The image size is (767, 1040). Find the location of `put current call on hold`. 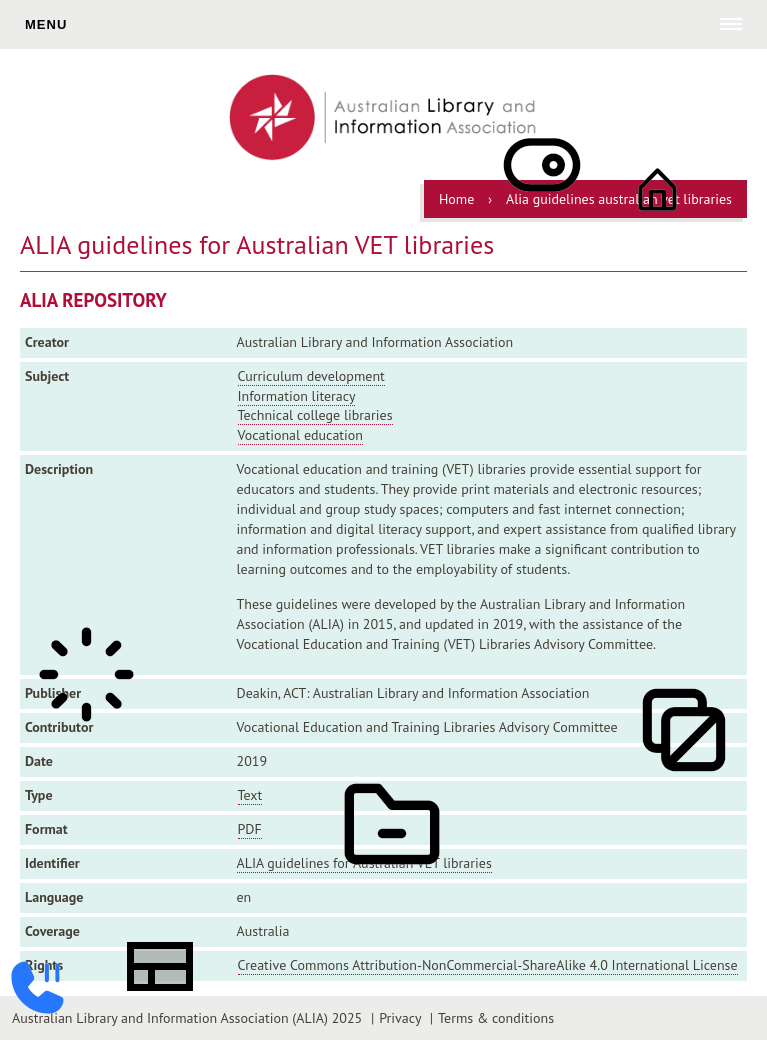

put current call on hold is located at coordinates (38, 986).